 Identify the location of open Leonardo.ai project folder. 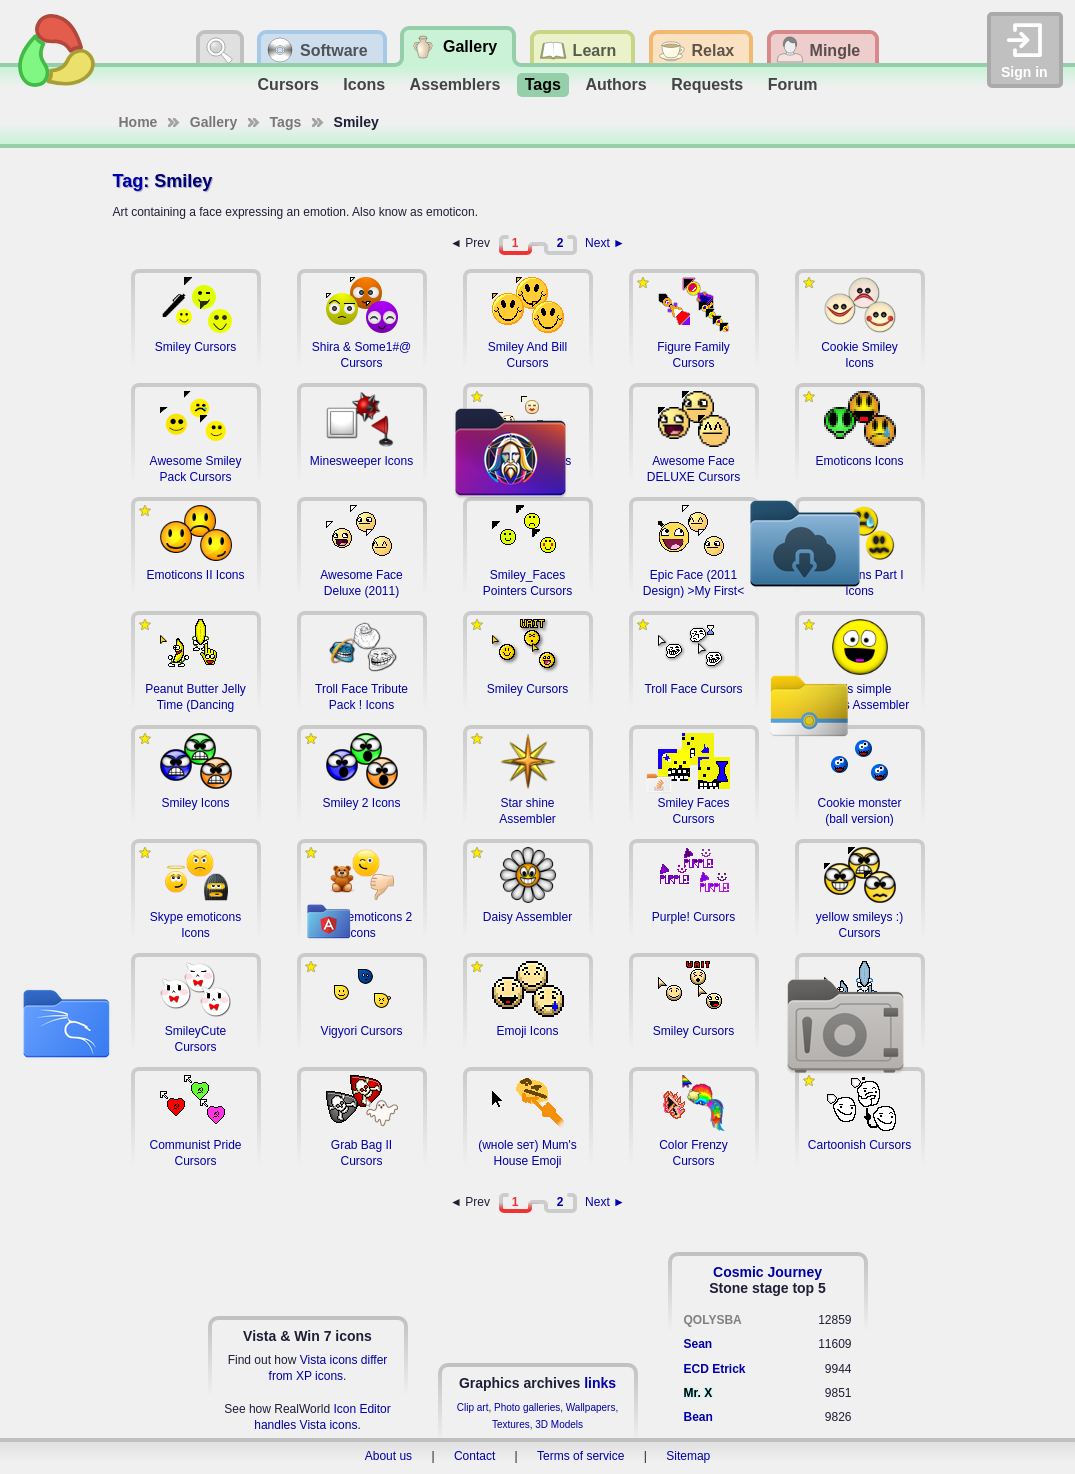
(510, 455).